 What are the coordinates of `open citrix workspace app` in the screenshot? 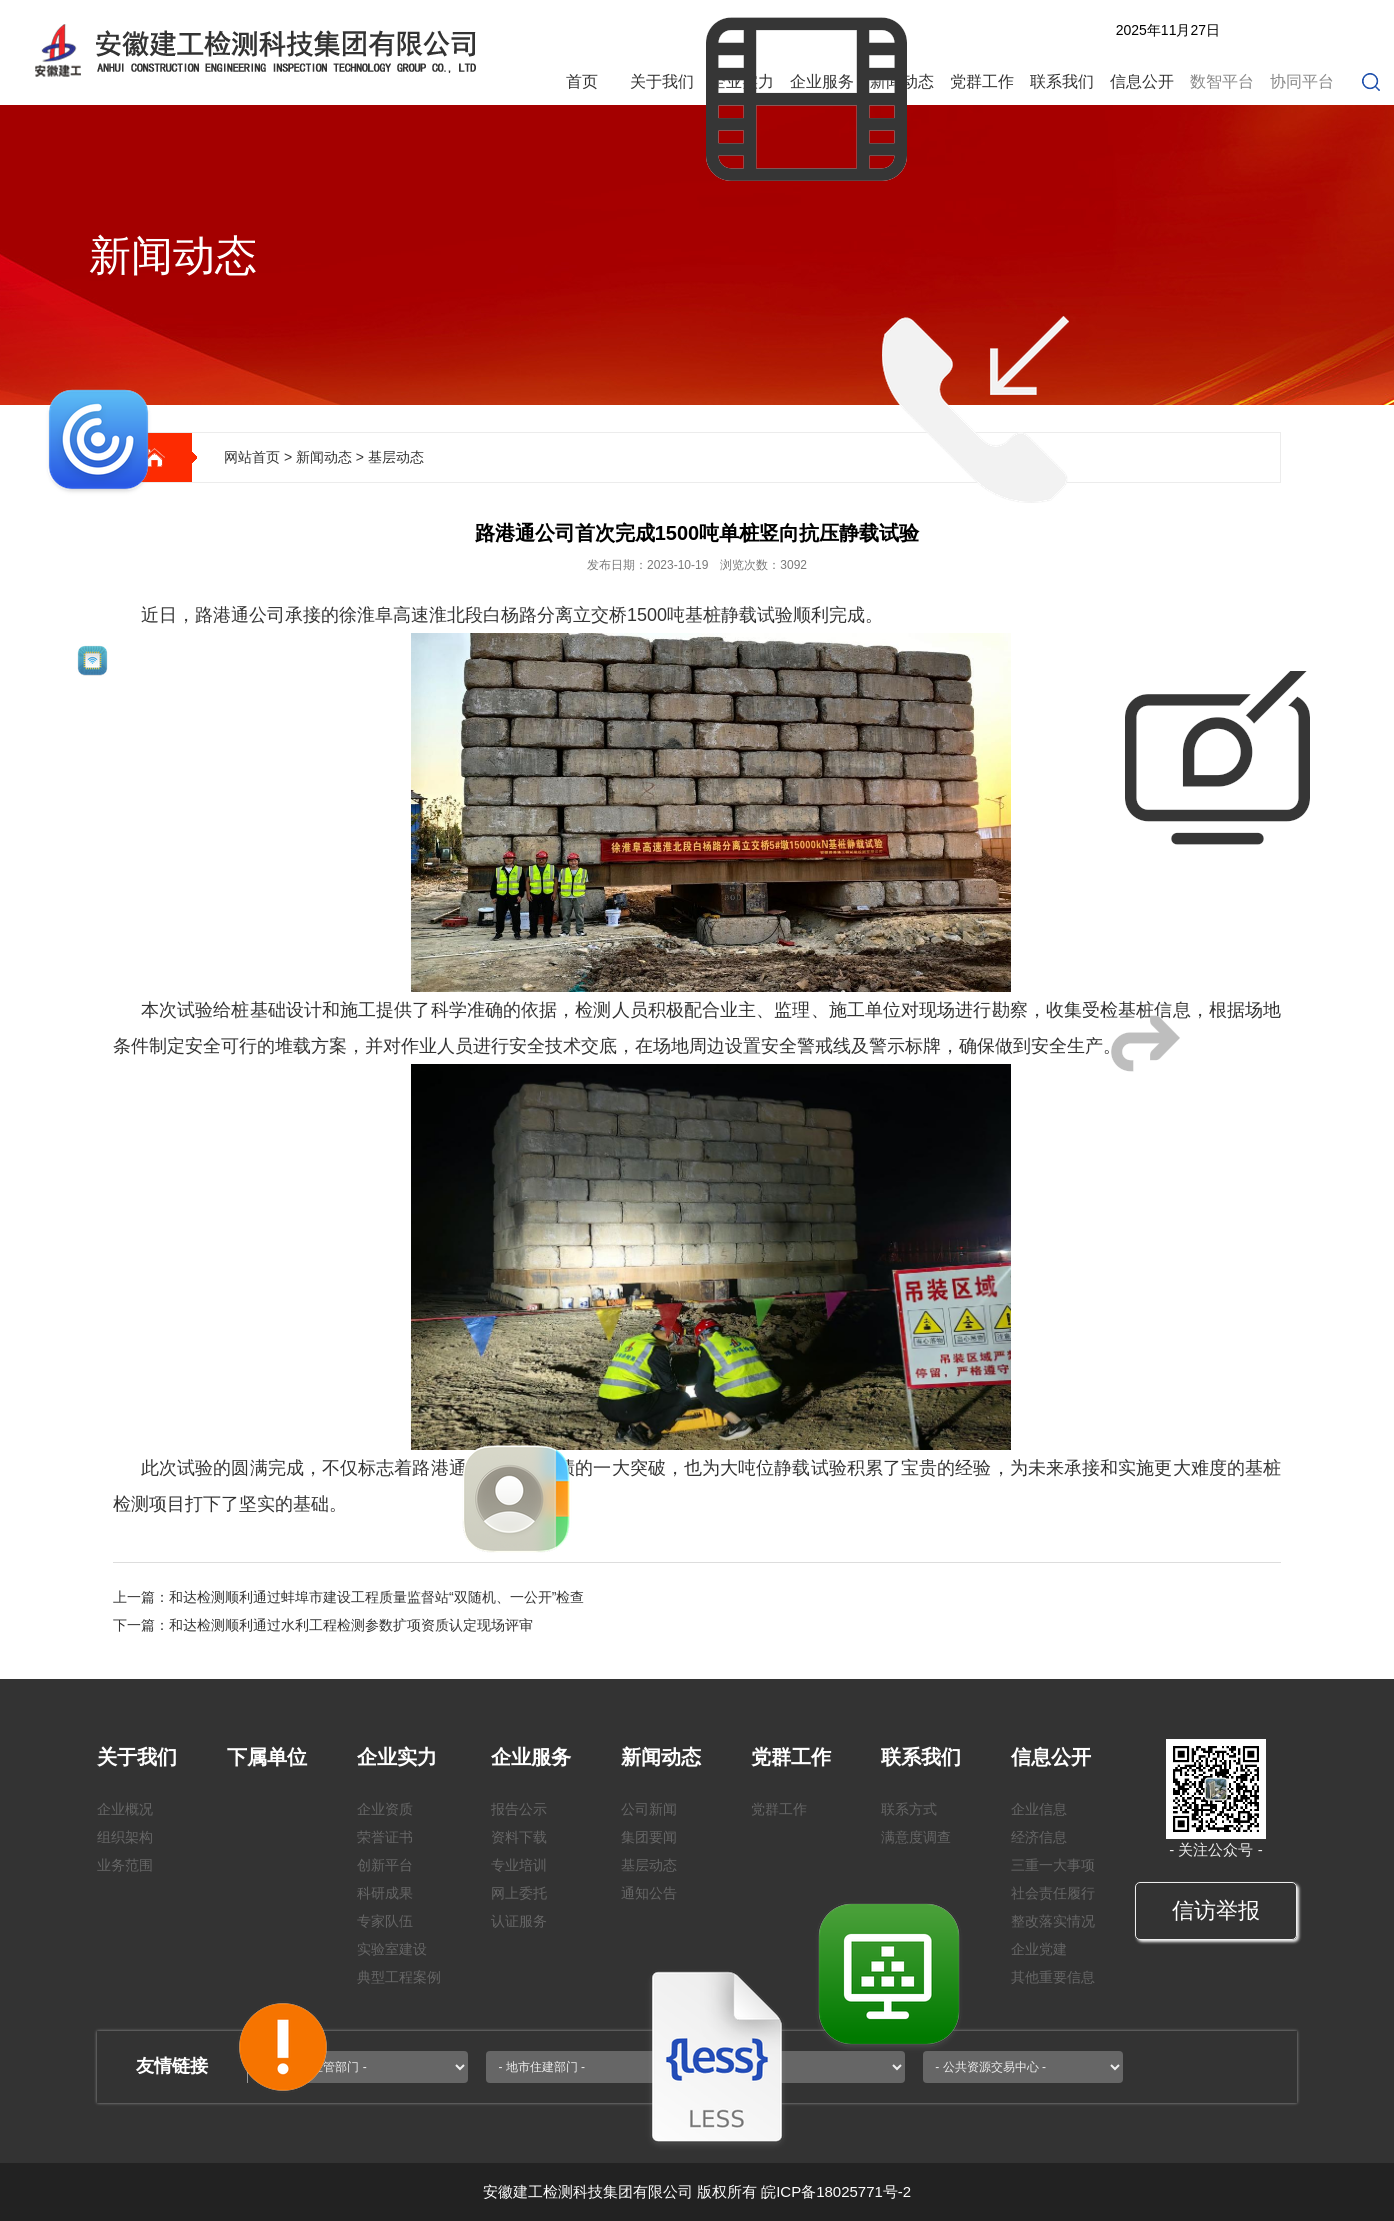 It's located at (98, 439).